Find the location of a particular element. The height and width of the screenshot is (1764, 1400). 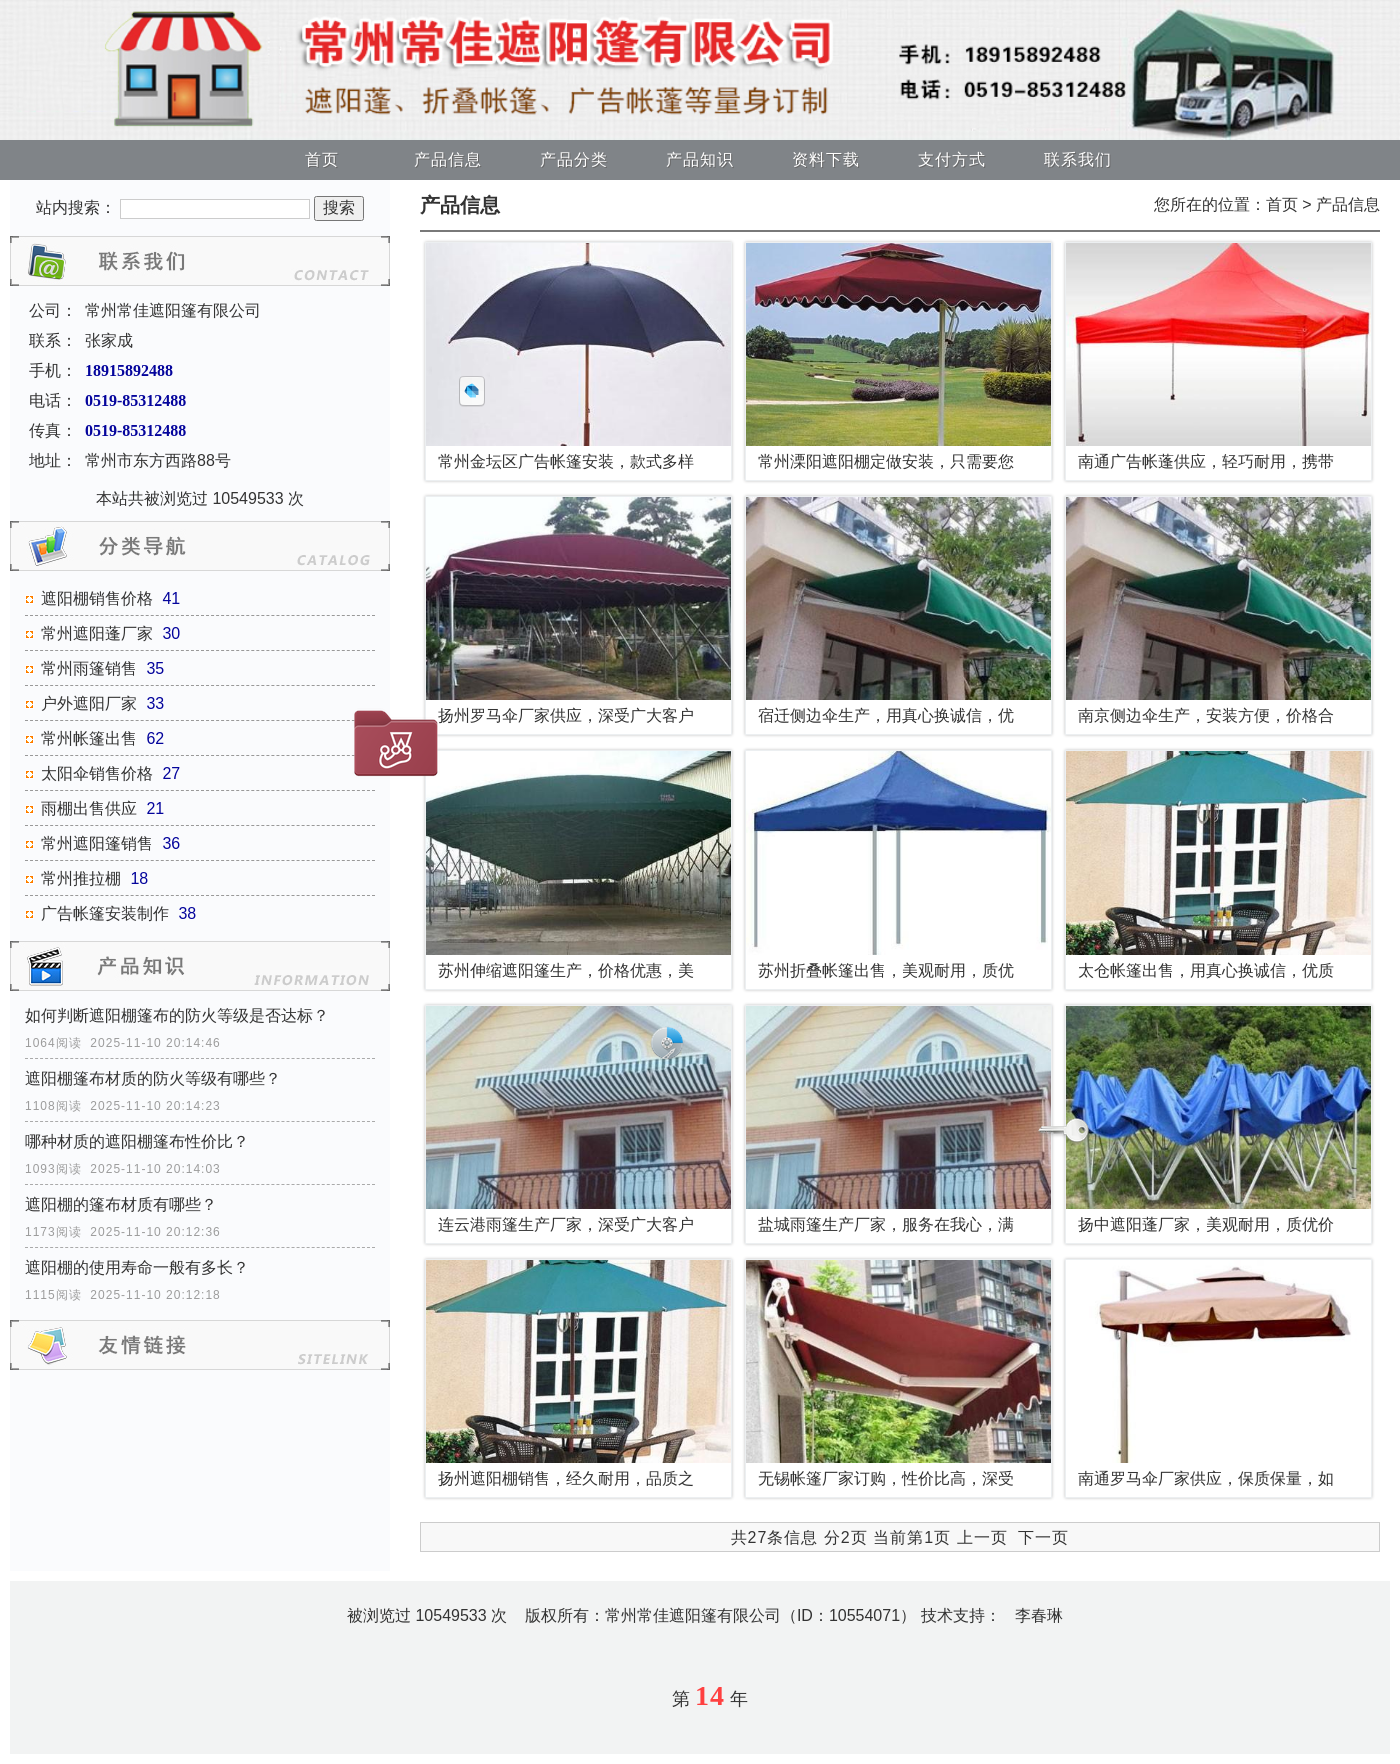

enter password to continue is located at coordinates (1064, 1131).